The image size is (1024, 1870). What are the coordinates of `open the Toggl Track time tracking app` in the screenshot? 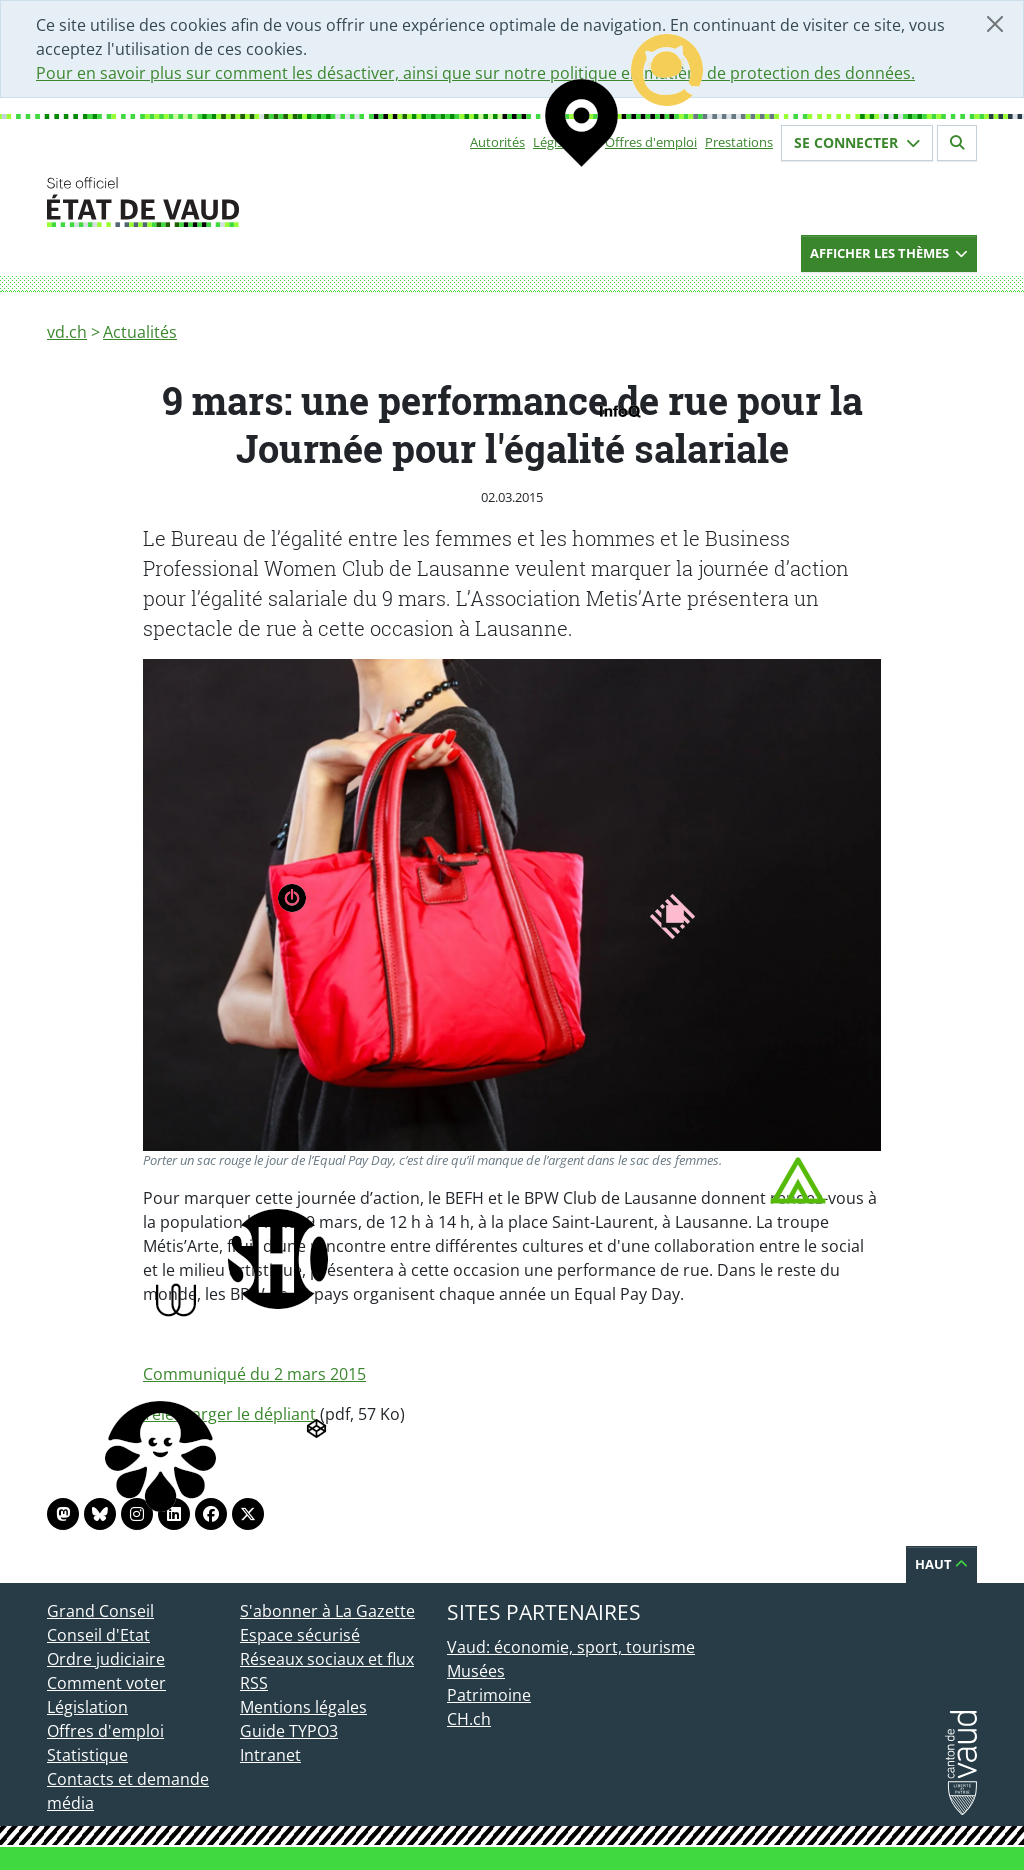 It's located at (292, 898).